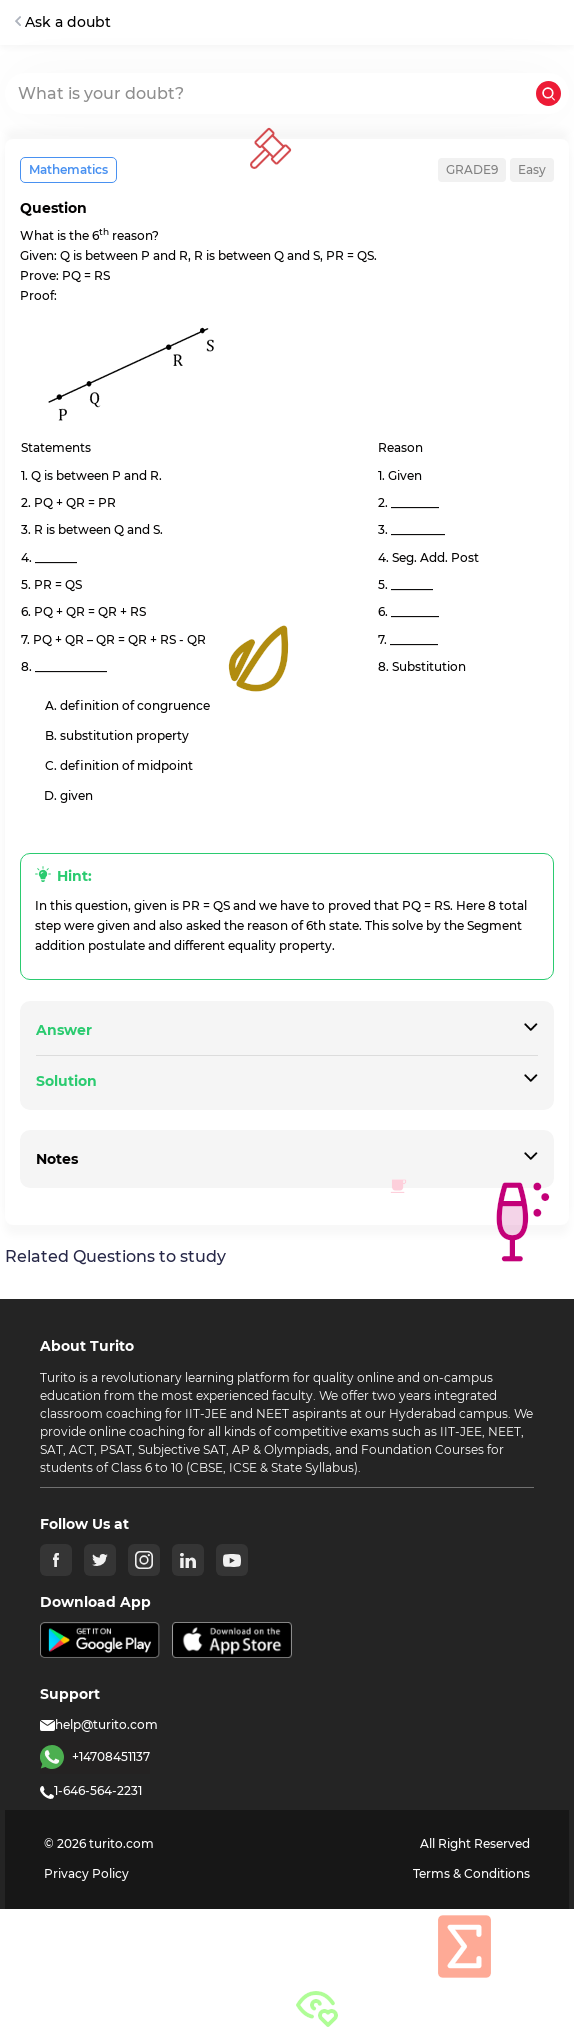 This screenshot has width=574, height=2041. What do you see at coordinates (515, 1222) in the screenshot?
I see `celebrate an achievement or milestone` at bounding box center [515, 1222].